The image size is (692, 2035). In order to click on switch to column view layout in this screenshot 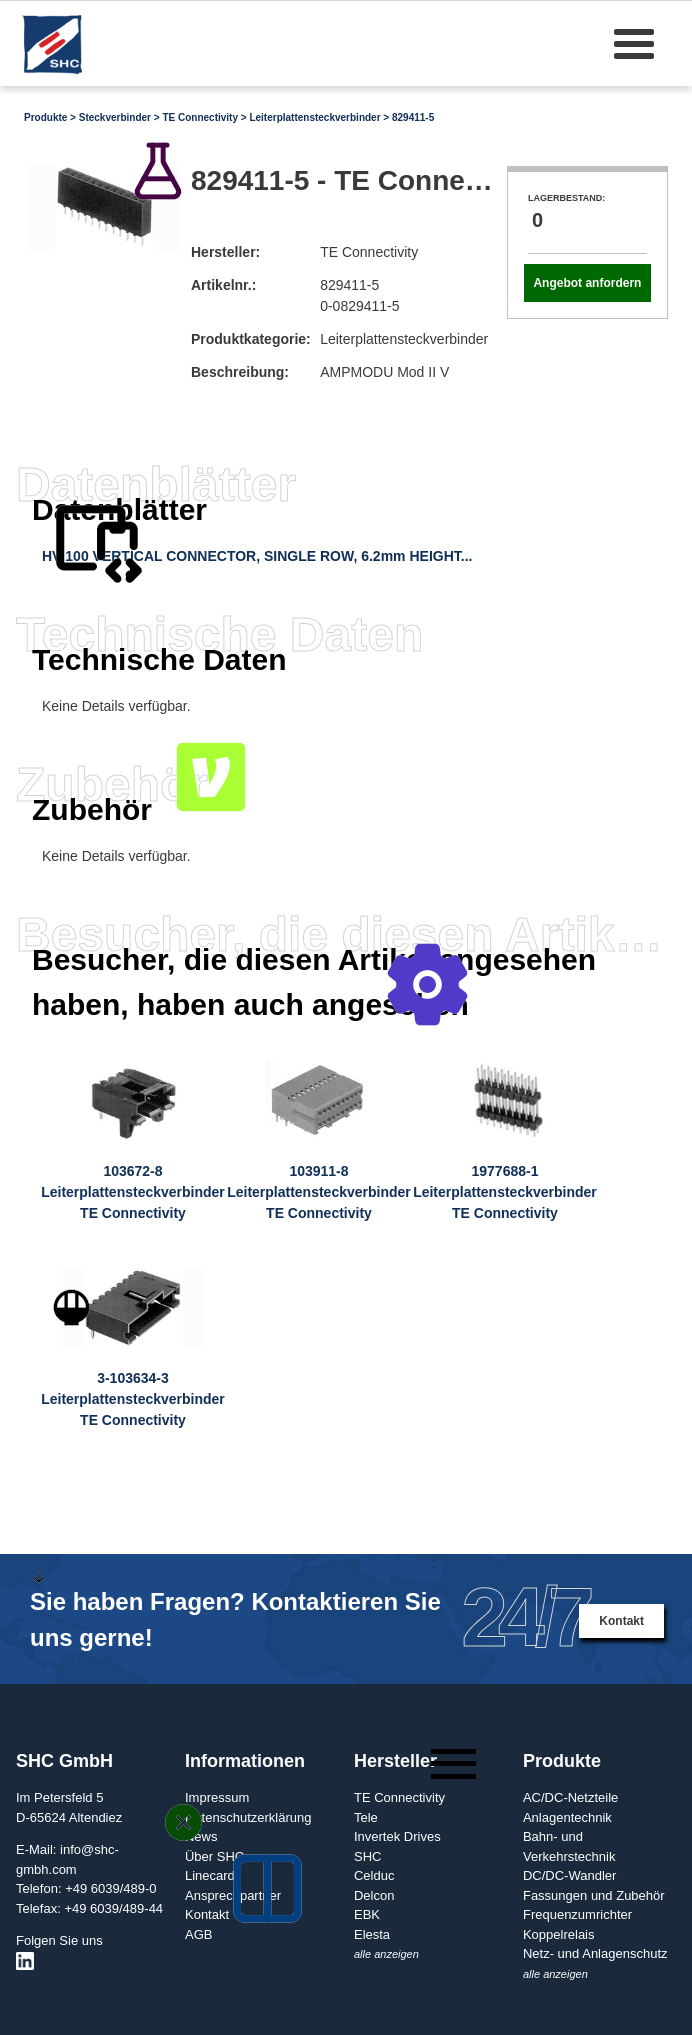, I will do `click(267, 1888)`.